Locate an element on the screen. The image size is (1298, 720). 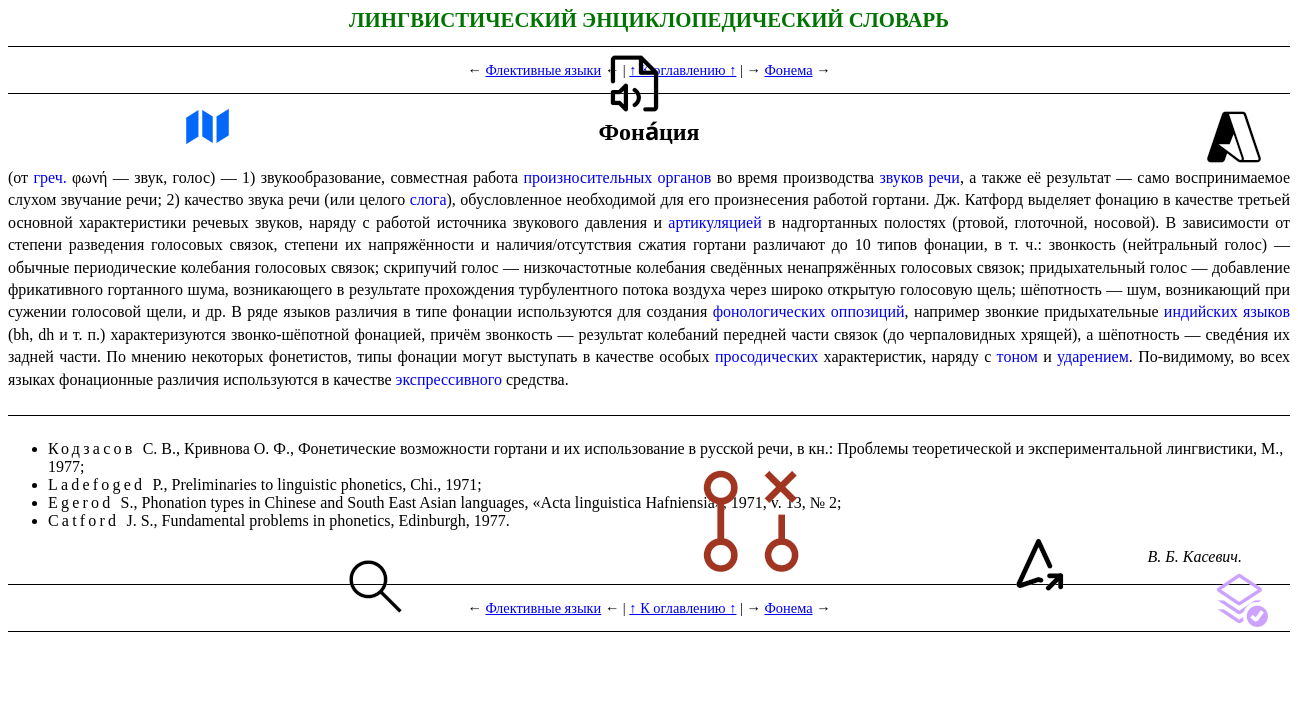
open map view is located at coordinates (207, 126).